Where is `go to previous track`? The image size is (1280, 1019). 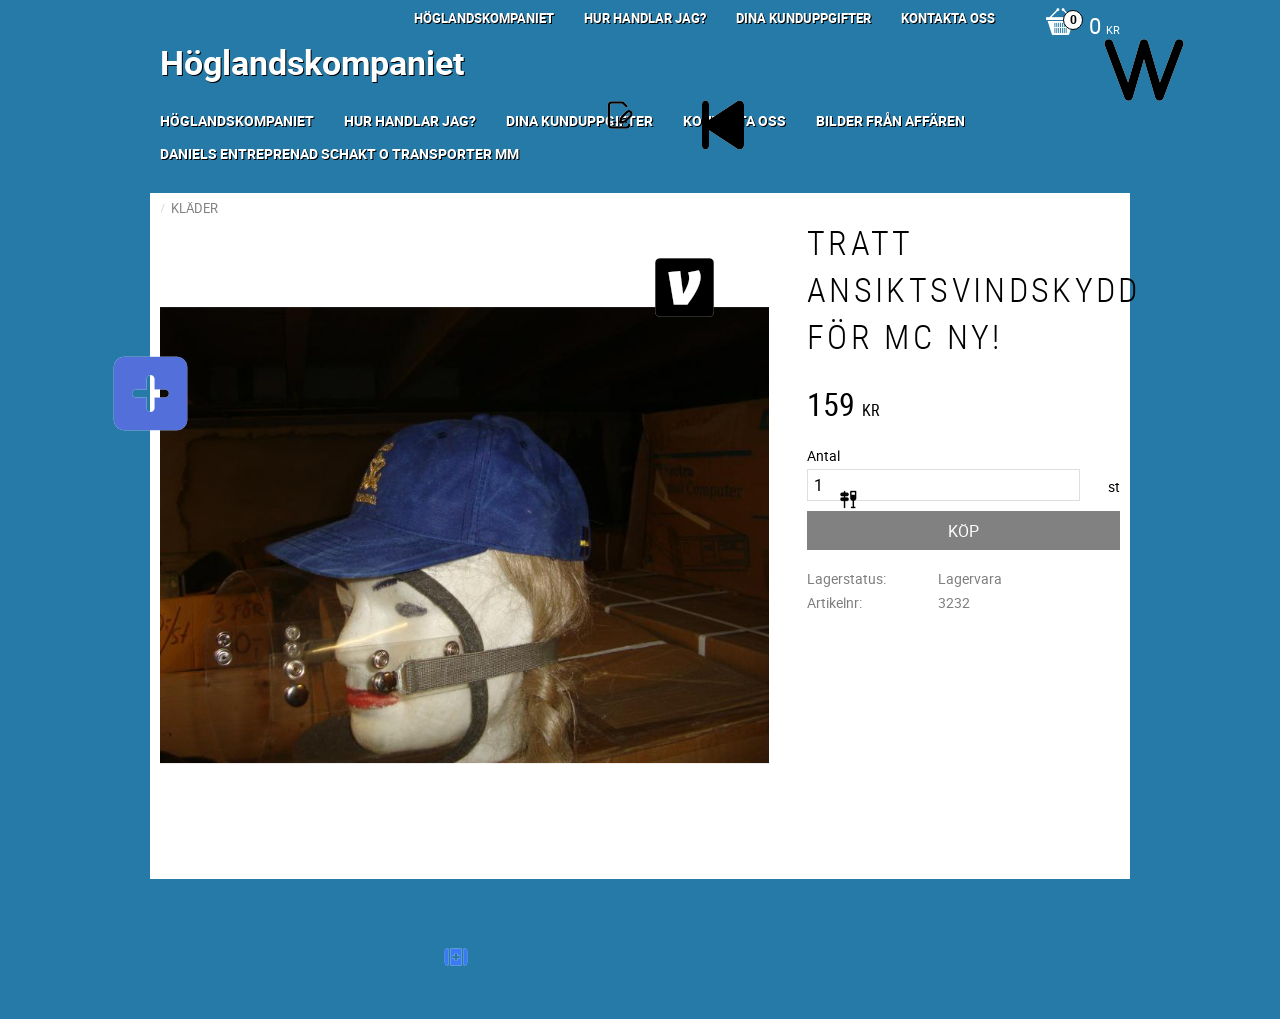 go to previous track is located at coordinates (723, 125).